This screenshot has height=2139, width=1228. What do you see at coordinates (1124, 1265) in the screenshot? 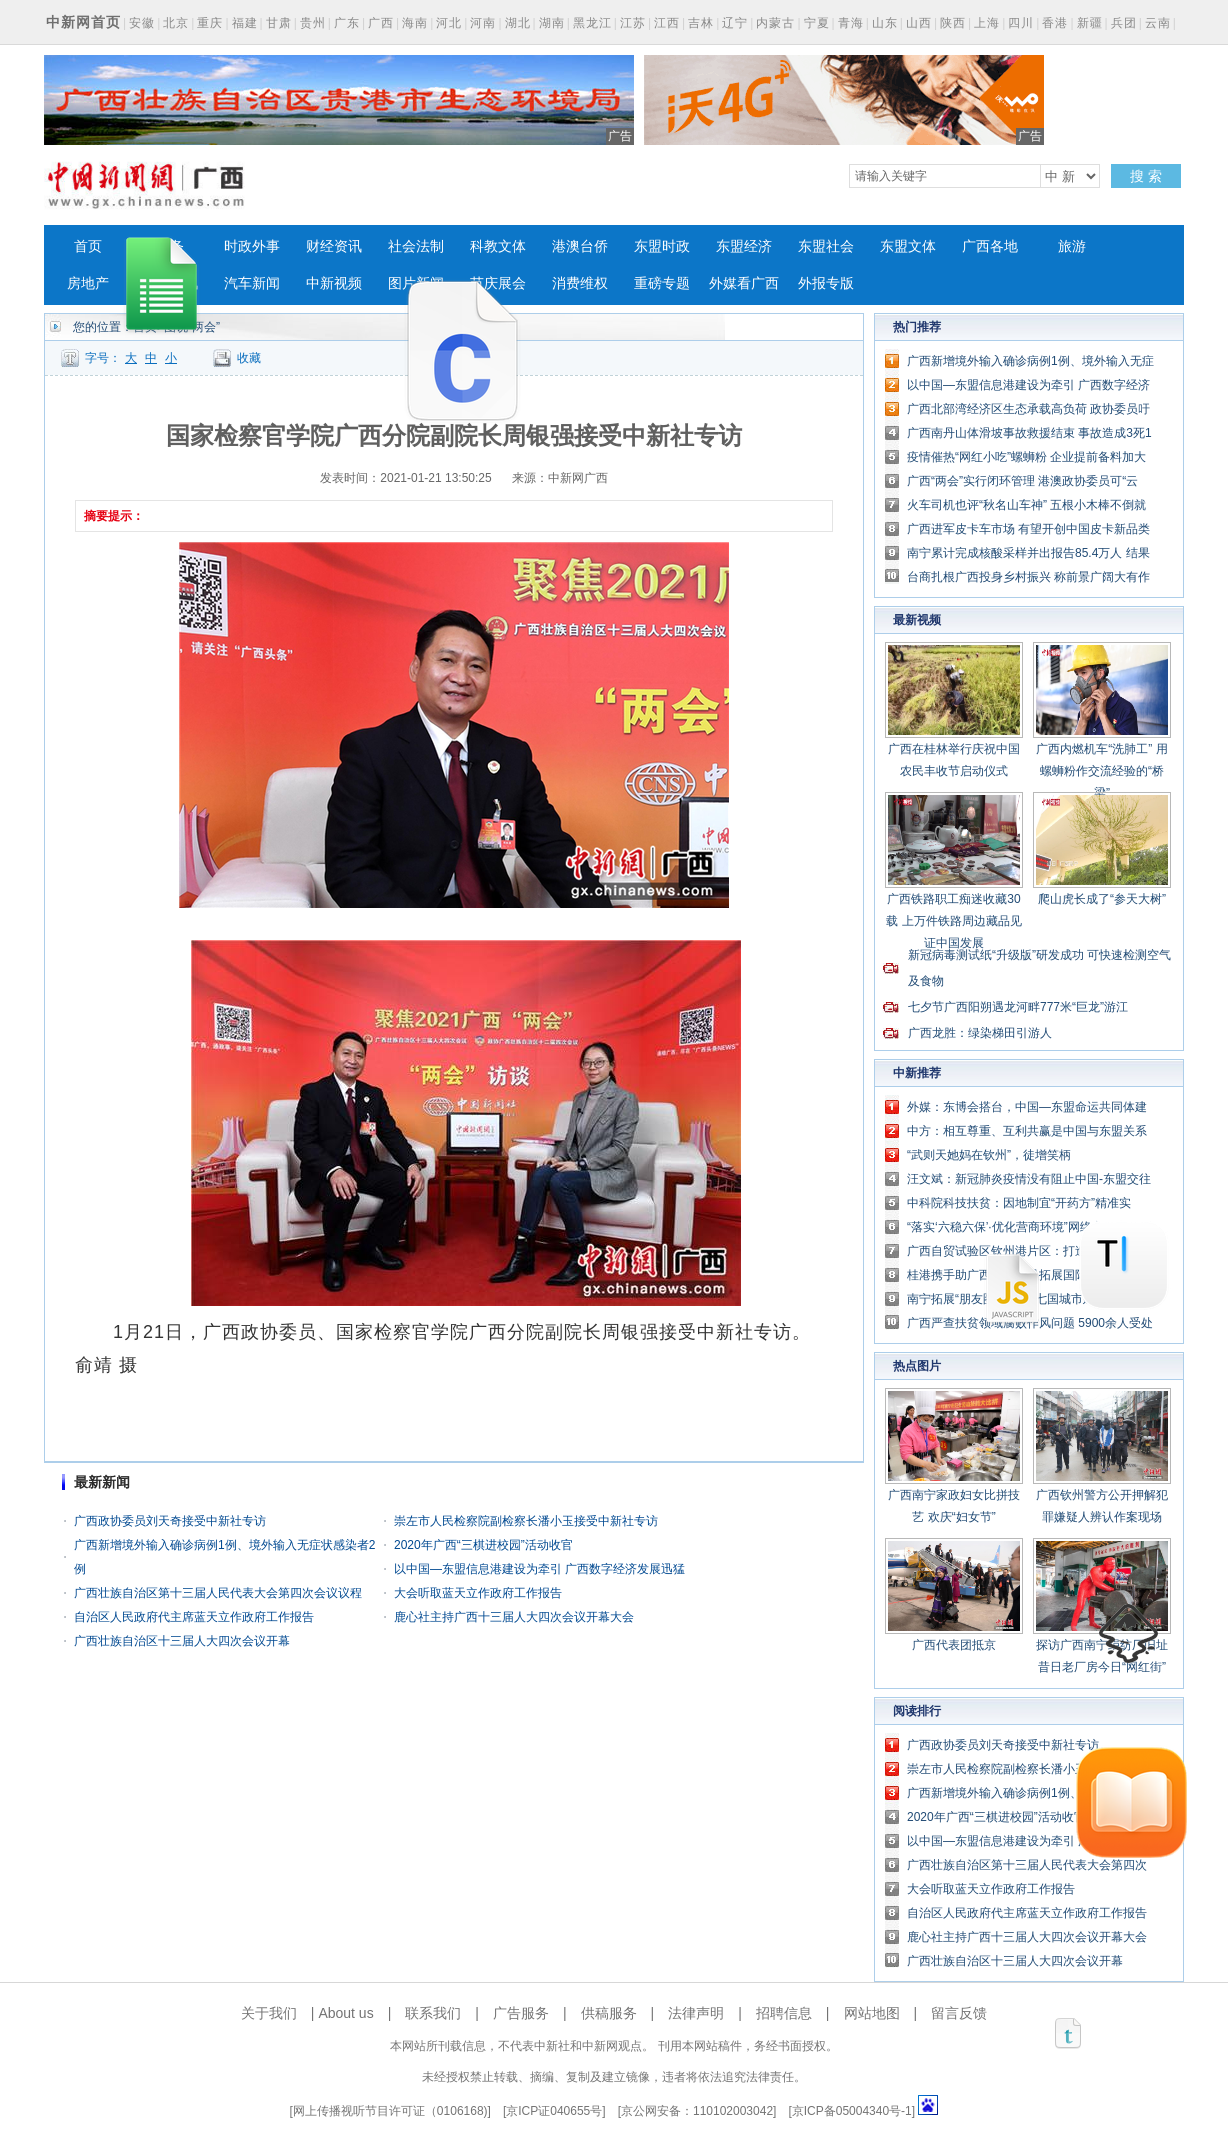
I see `open text editor application` at bounding box center [1124, 1265].